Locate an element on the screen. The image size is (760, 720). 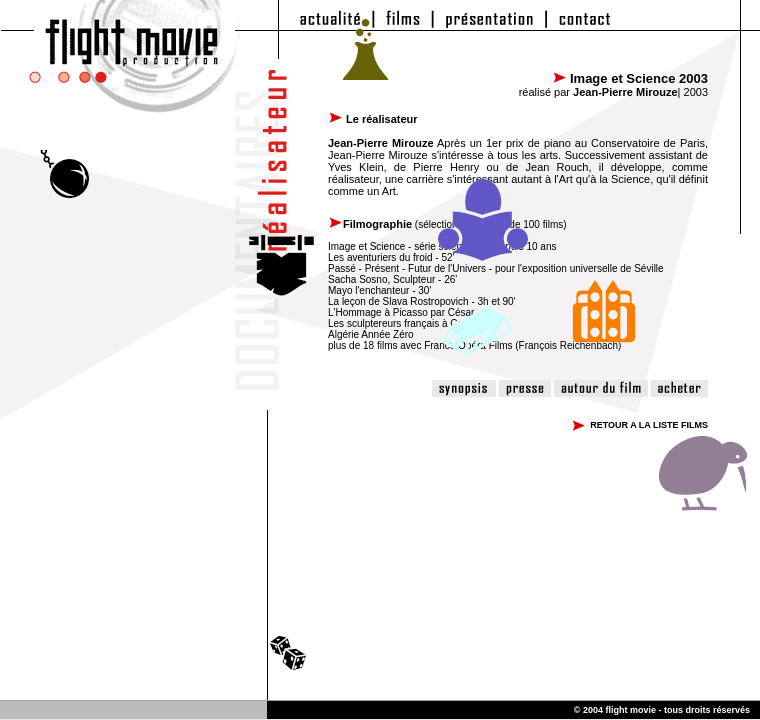
open reading mode or e-reader is located at coordinates (483, 220).